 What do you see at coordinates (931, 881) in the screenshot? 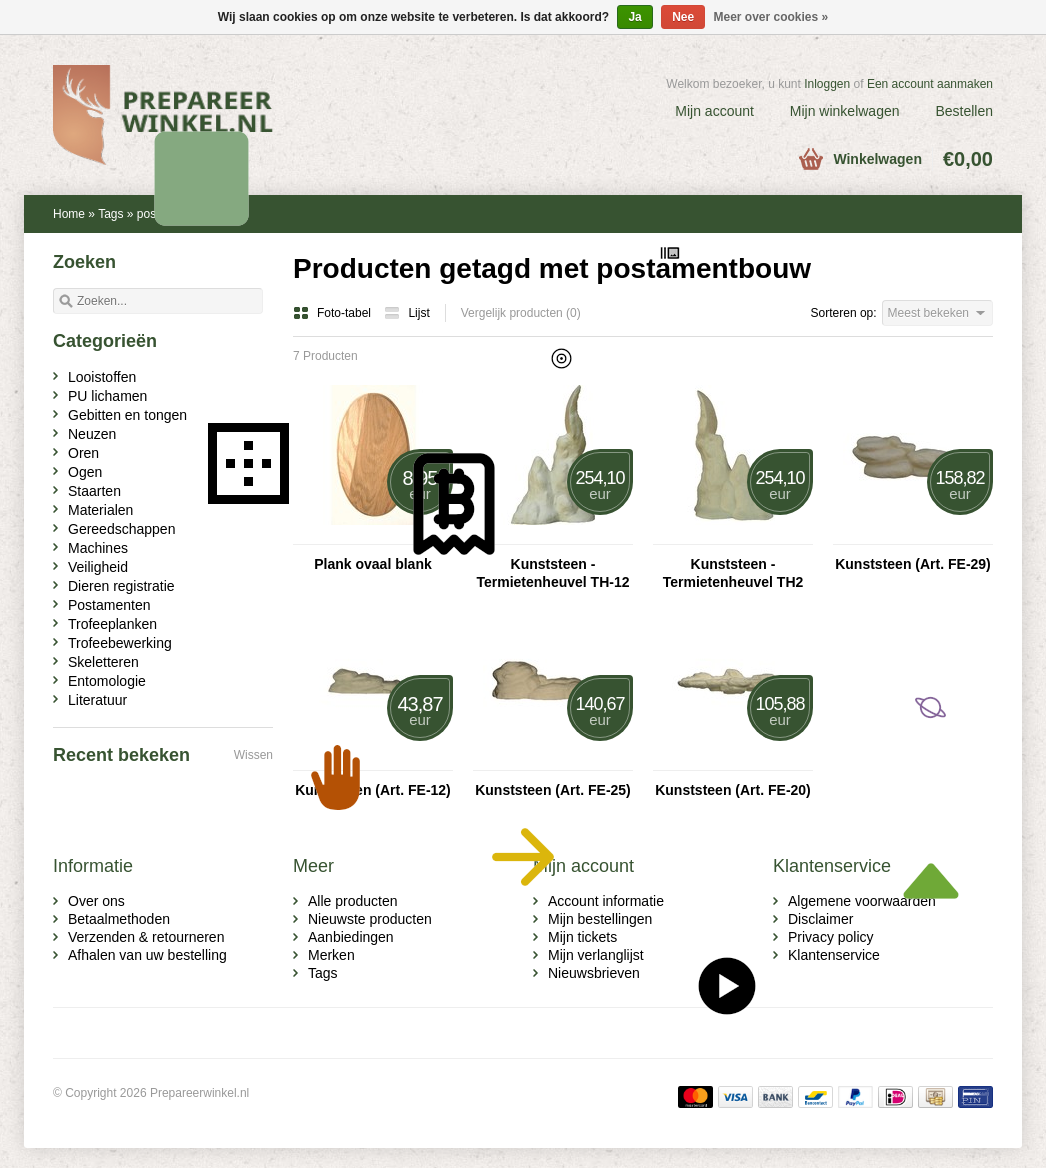
I see `collapse an expanded section or dropdown` at bounding box center [931, 881].